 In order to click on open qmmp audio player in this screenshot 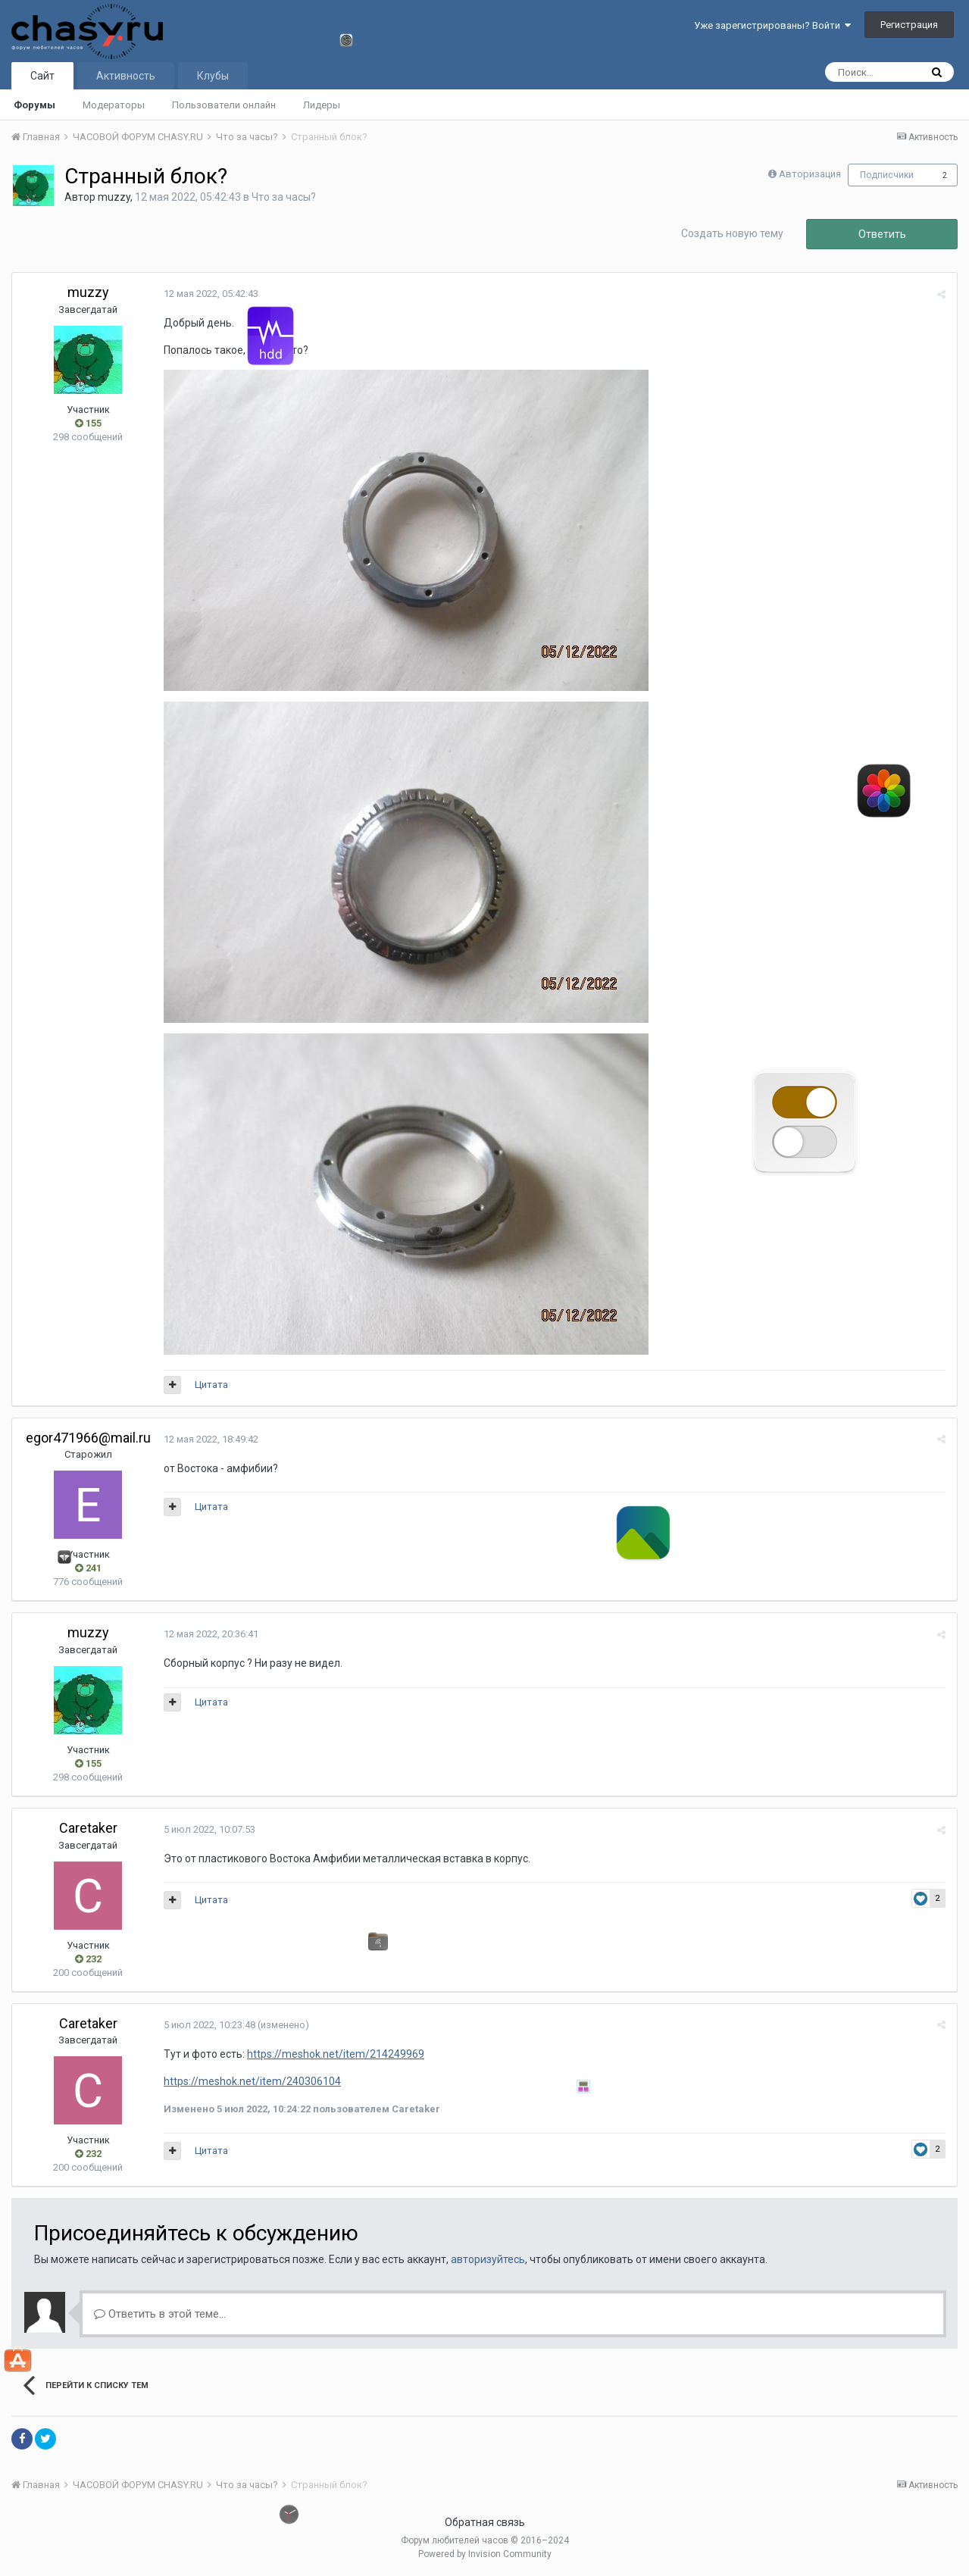, I will do `click(64, 1557)`.